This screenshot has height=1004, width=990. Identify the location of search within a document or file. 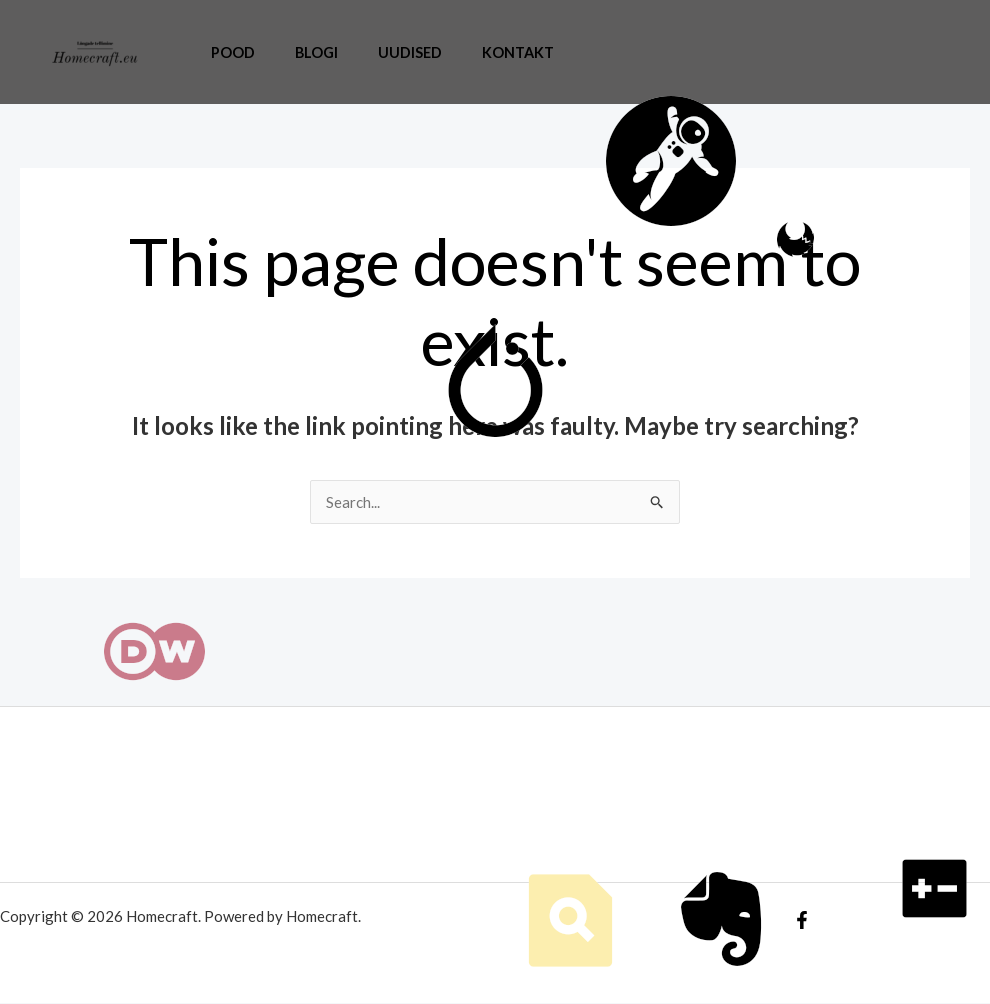
(570, 920).